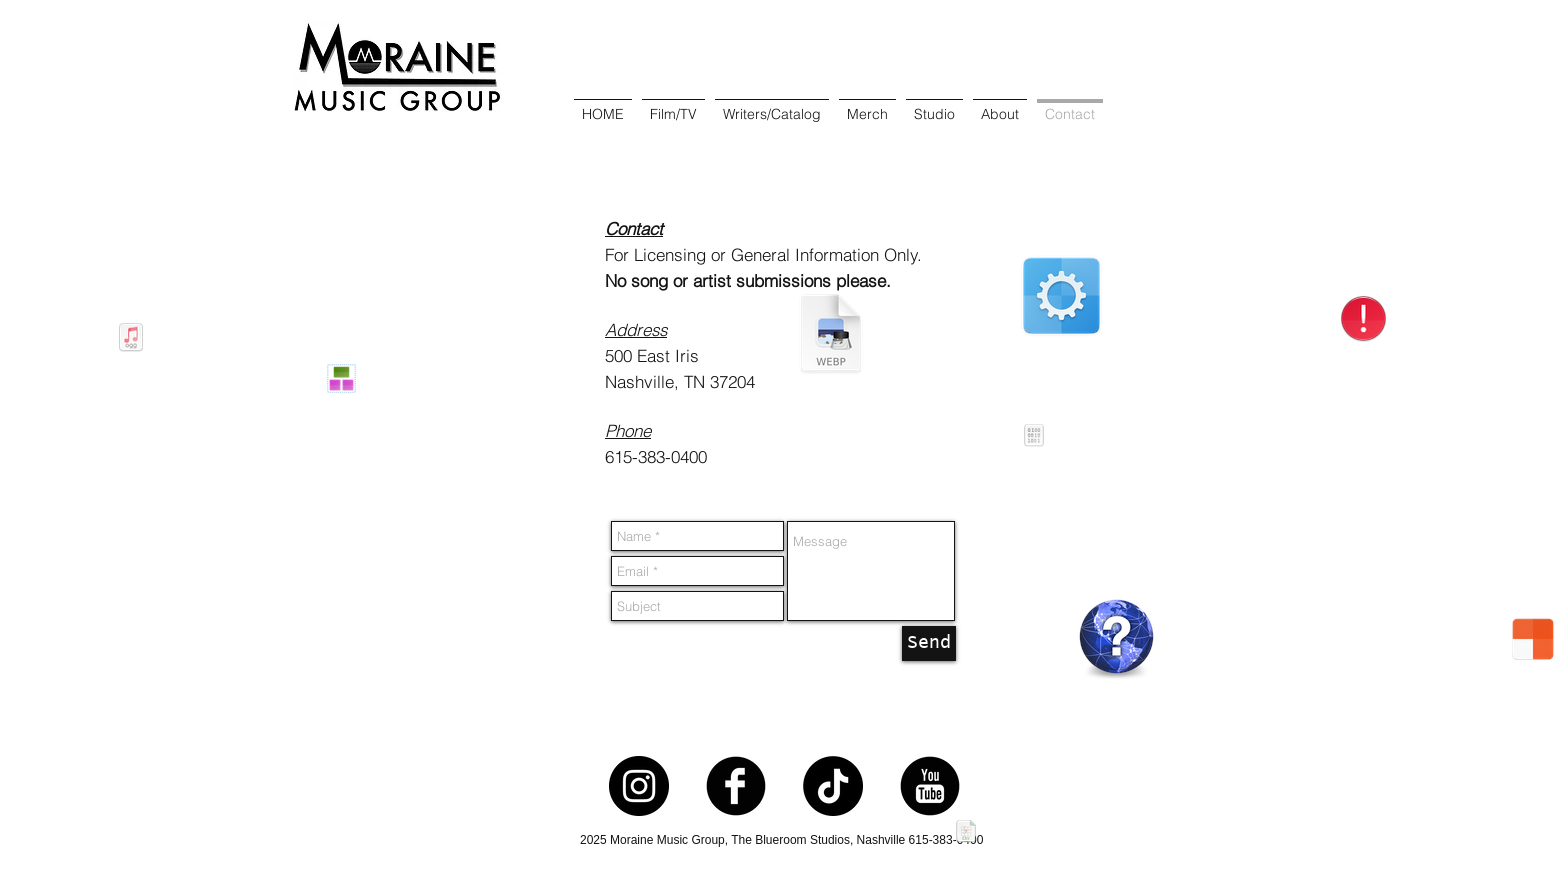 Image resolution: width=1568 pixels, height=888 pixels. I want to click on windows executable file type indicator, so click(1061, 295).